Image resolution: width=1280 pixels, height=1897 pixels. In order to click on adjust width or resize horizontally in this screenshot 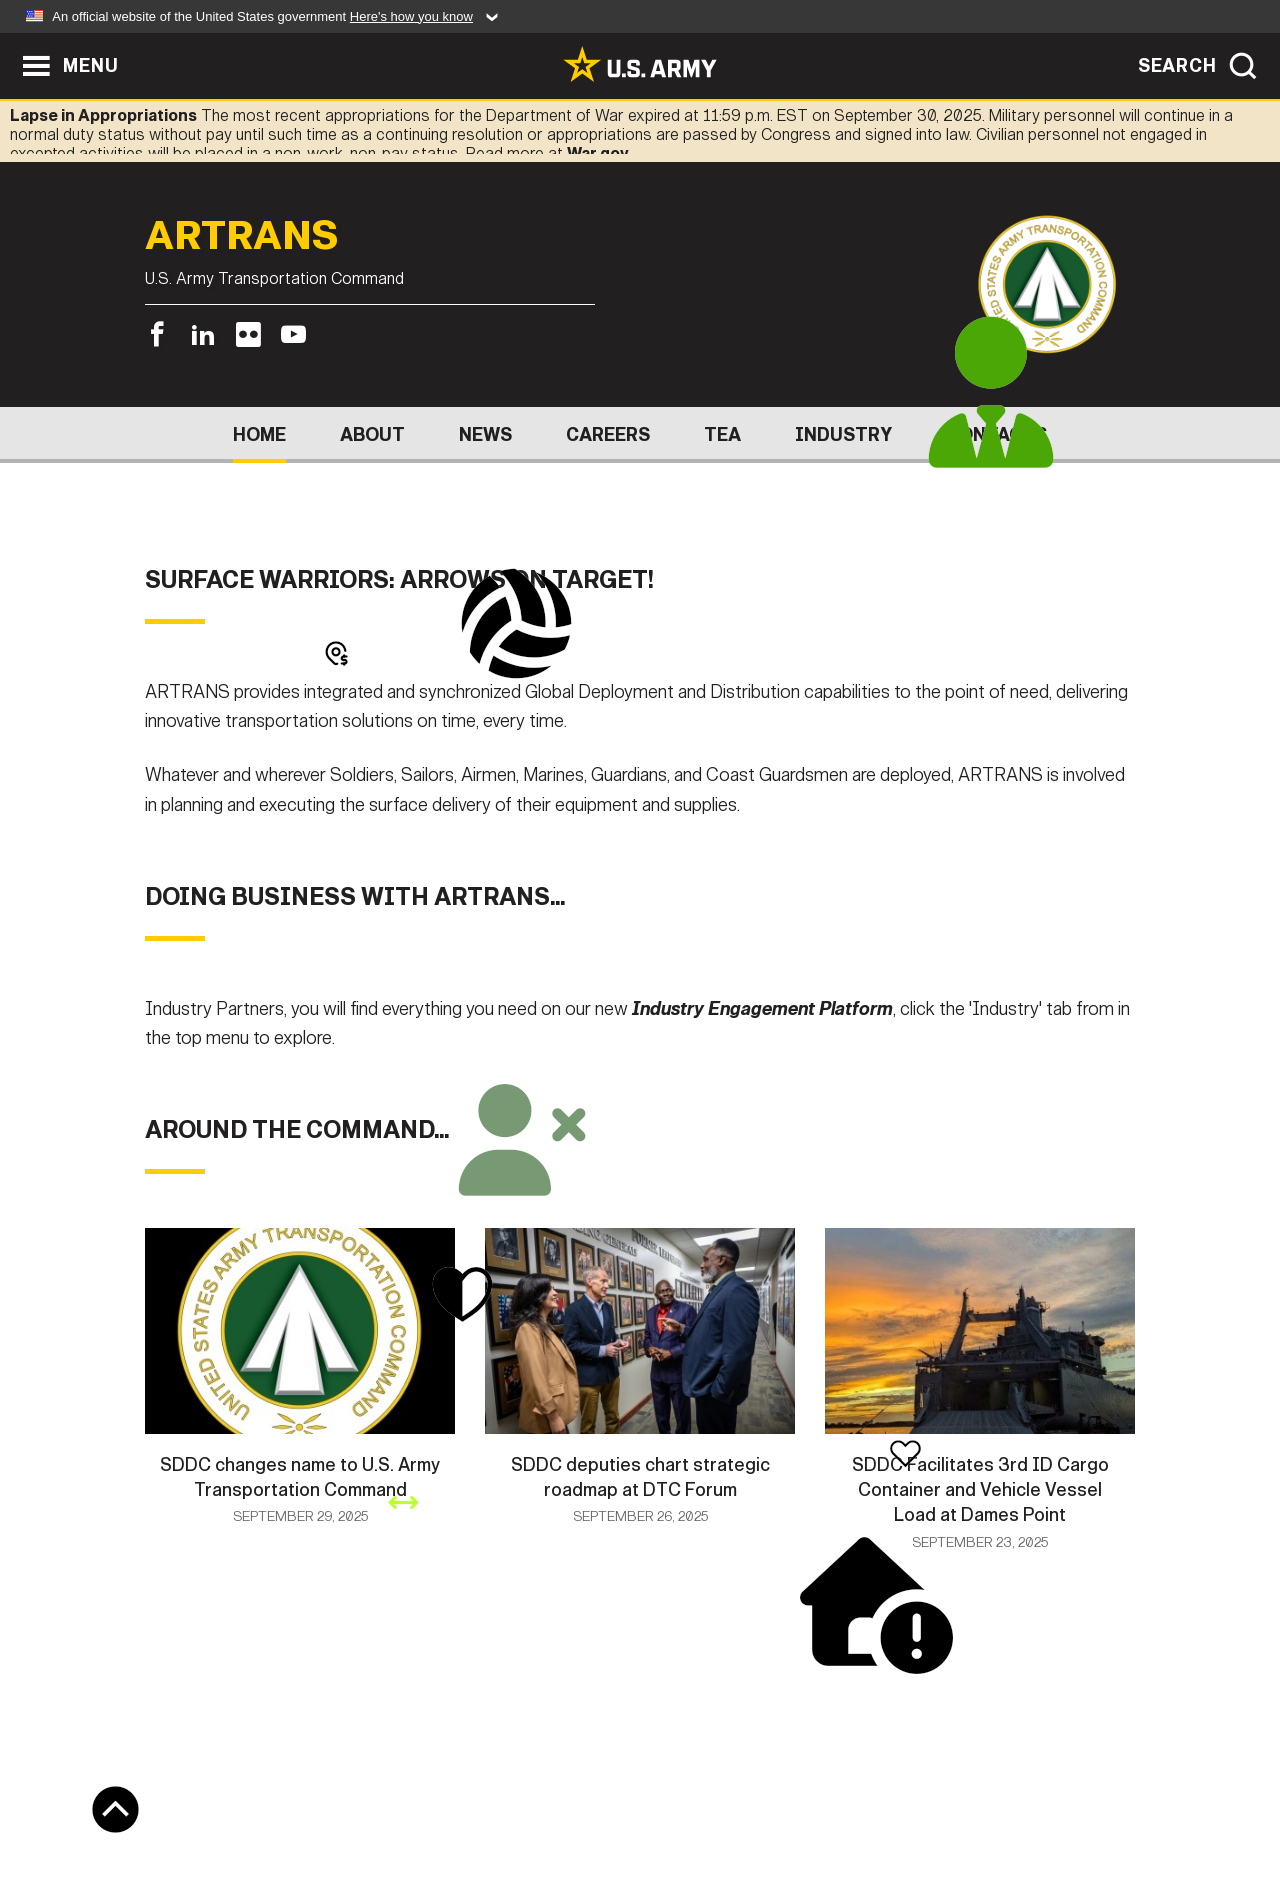, I will do `click(403, 1502)`.